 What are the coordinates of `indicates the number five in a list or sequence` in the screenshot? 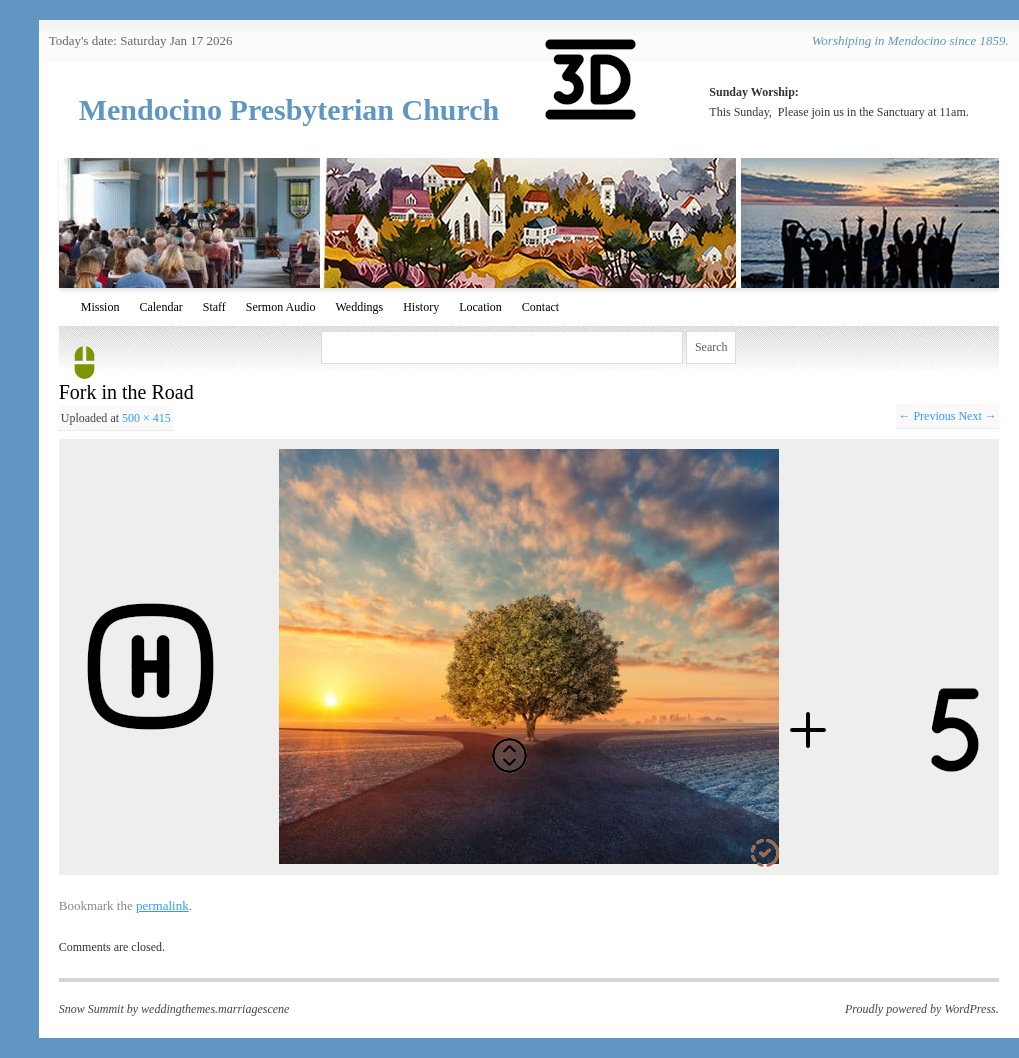 It's located at (955, 730).